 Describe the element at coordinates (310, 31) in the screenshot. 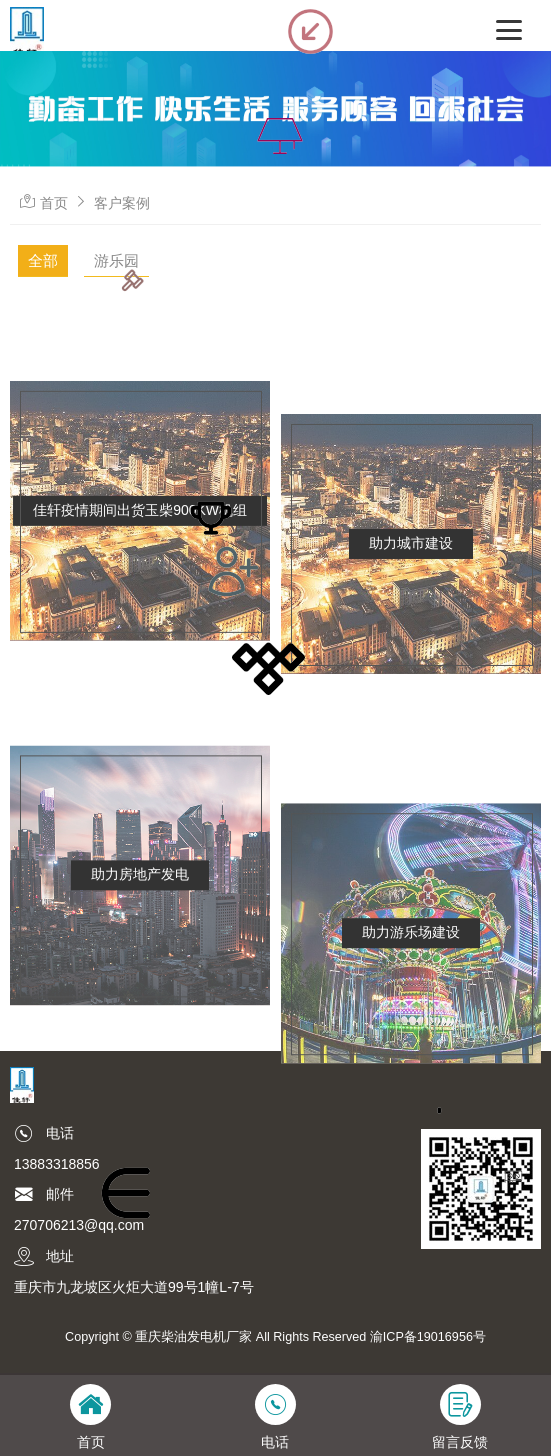

I see `navigate to previous or lower-left content` at that location.